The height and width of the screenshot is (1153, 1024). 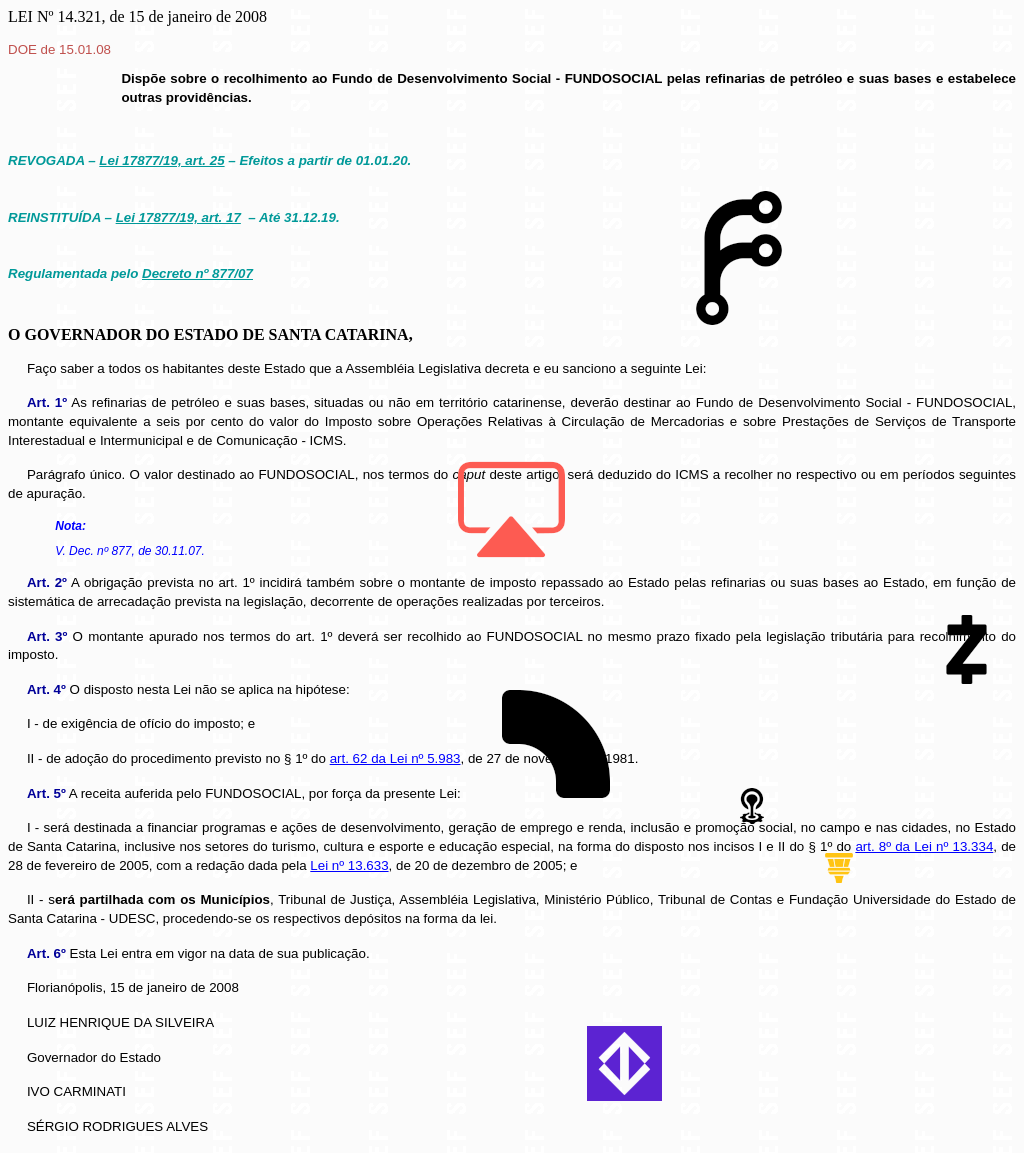 What do you see at coordinates (739, 258) in the screenshot?
I see `open forgejo git repository` at bounding box center [739, 258].